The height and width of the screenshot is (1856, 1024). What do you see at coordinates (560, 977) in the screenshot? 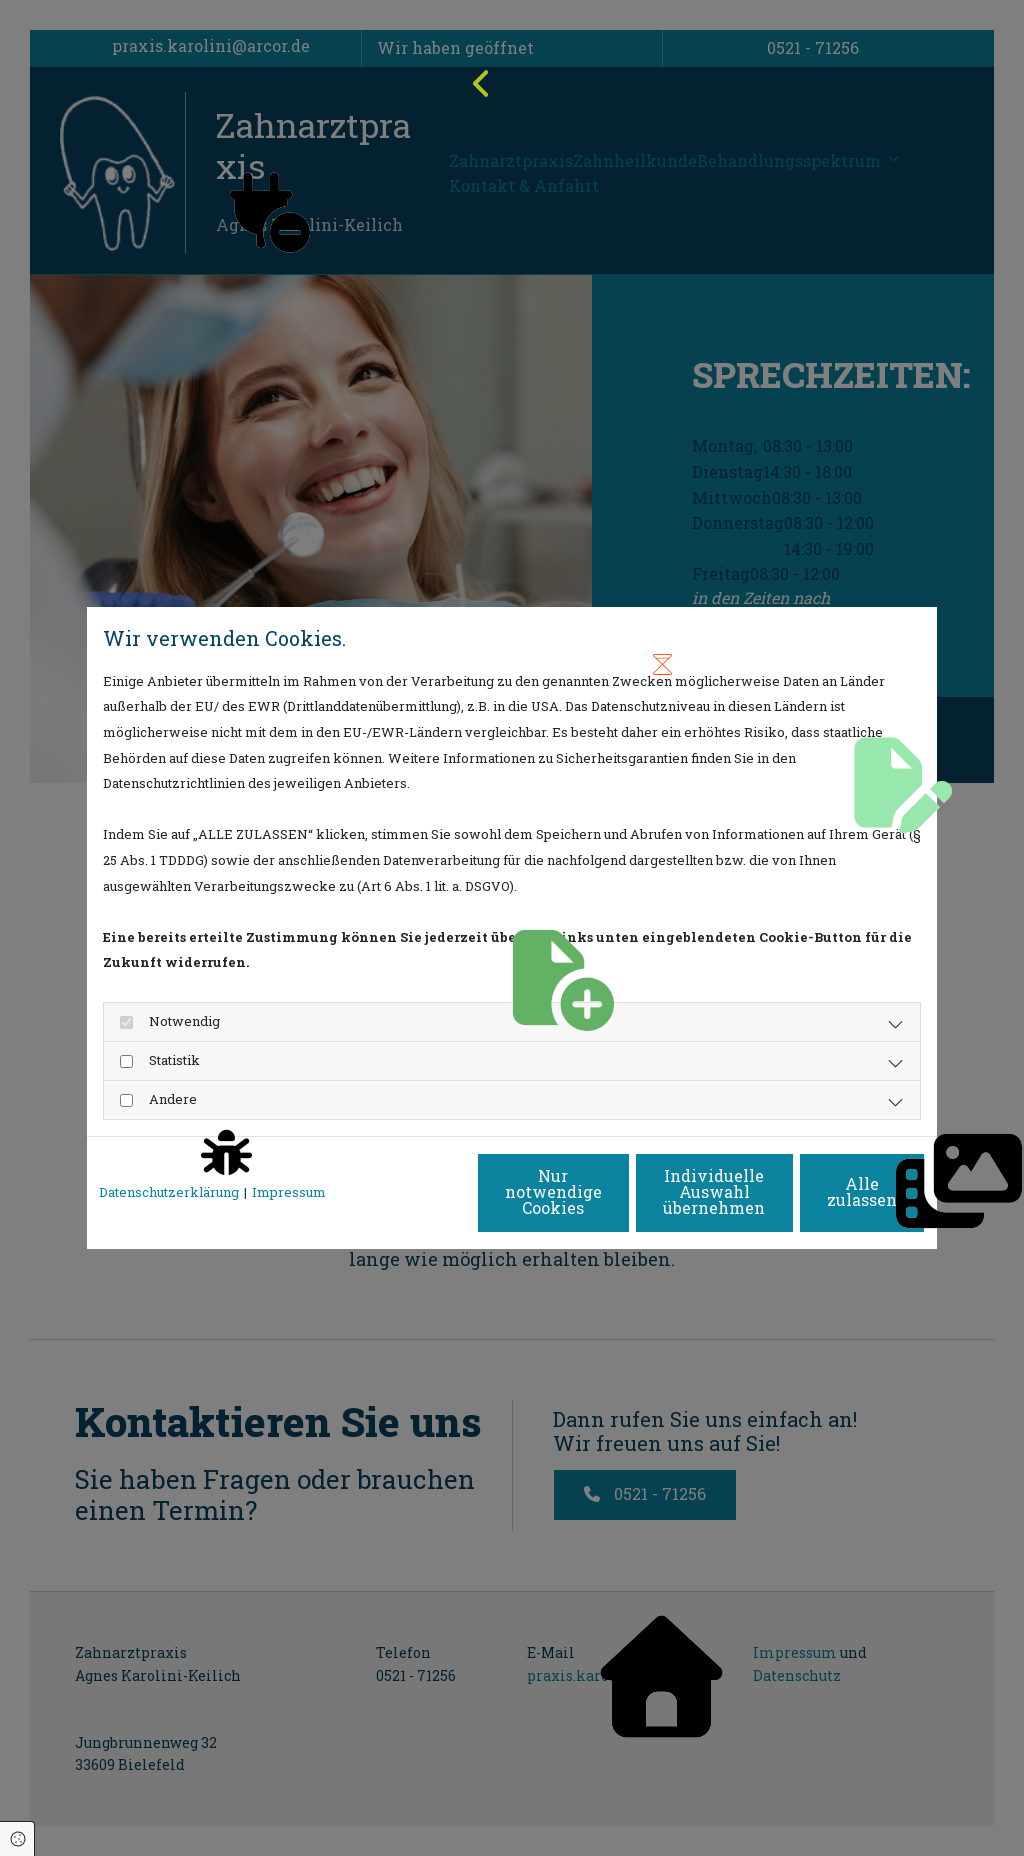
I see `create a new file` at bounding box center [560, 977].